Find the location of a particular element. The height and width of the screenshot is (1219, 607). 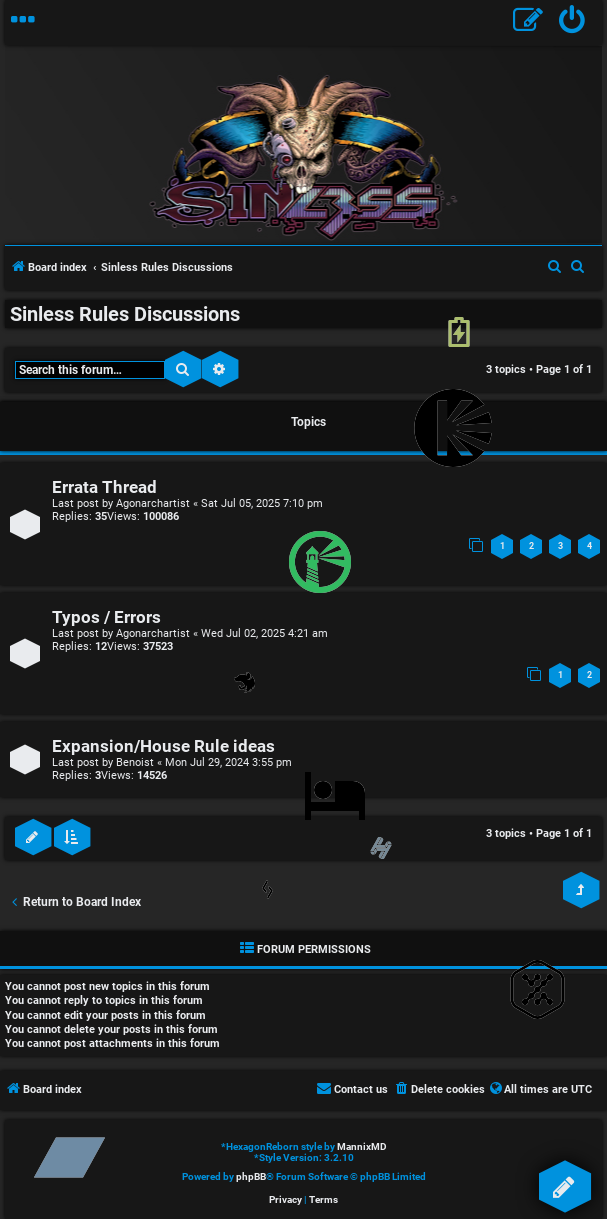

visit lintcode coding practice platform is located at coordinates (267, 889).